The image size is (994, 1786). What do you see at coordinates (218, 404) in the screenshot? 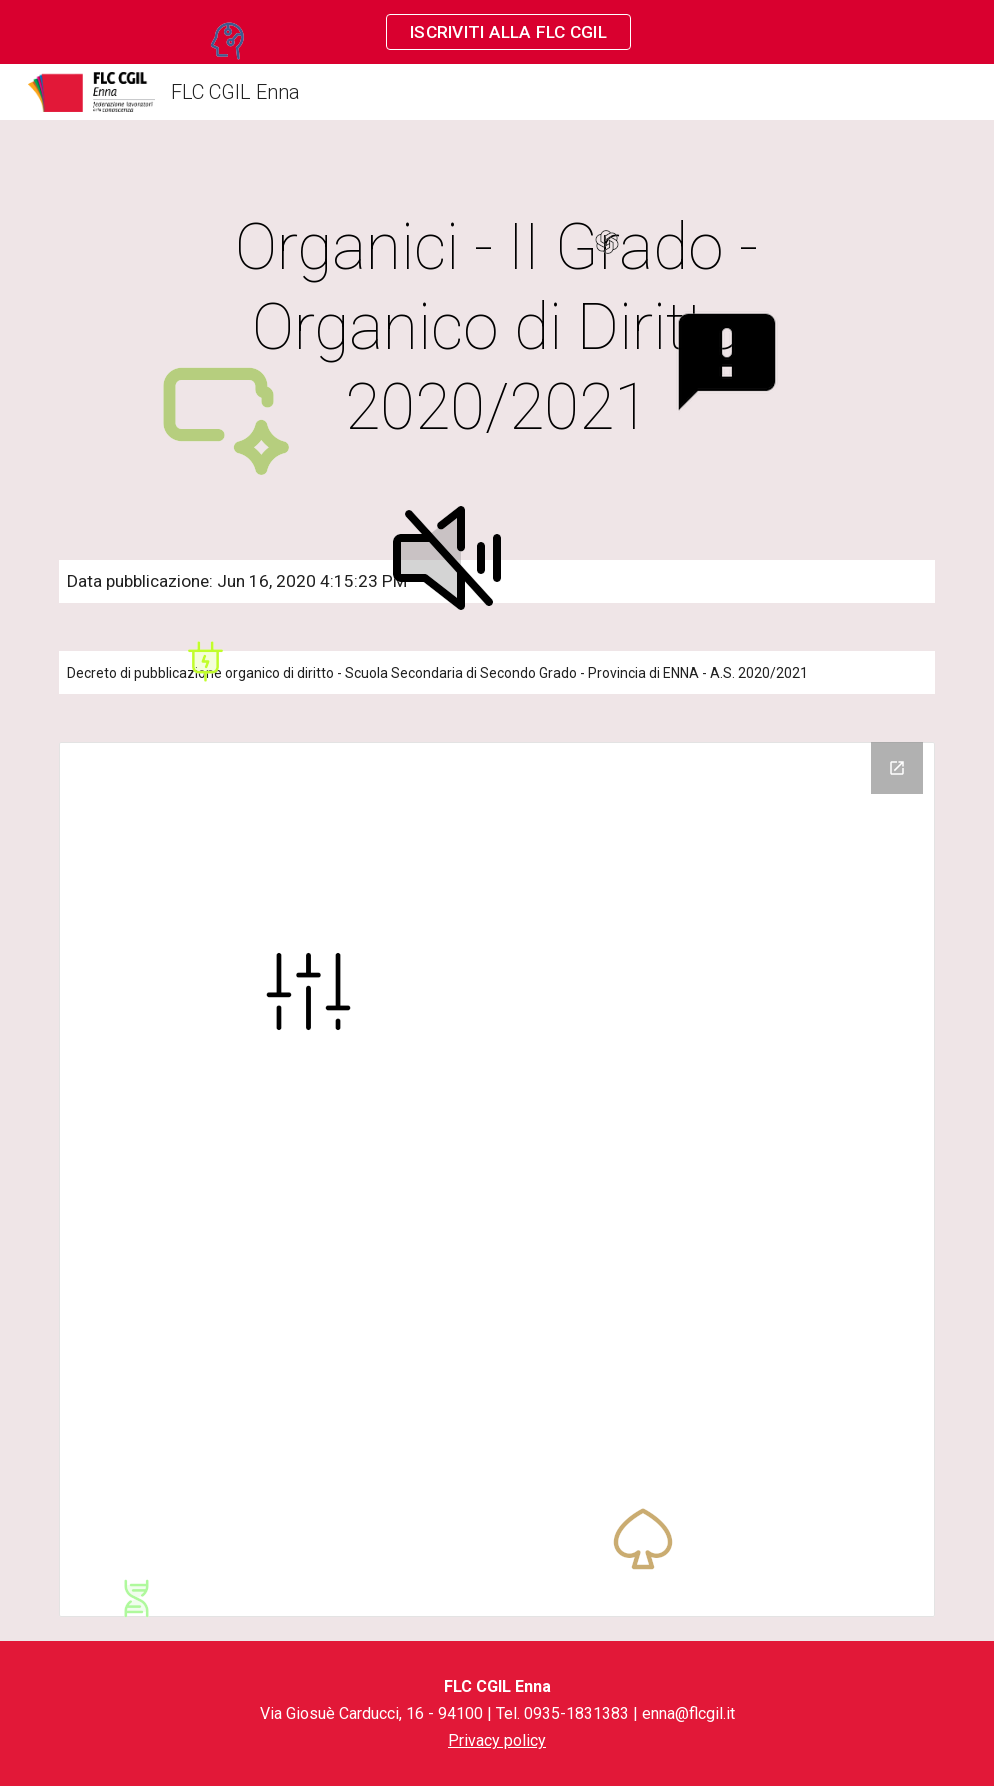
I see `battery charging with quick charge or boost mode` at bounding box center [218, 404].